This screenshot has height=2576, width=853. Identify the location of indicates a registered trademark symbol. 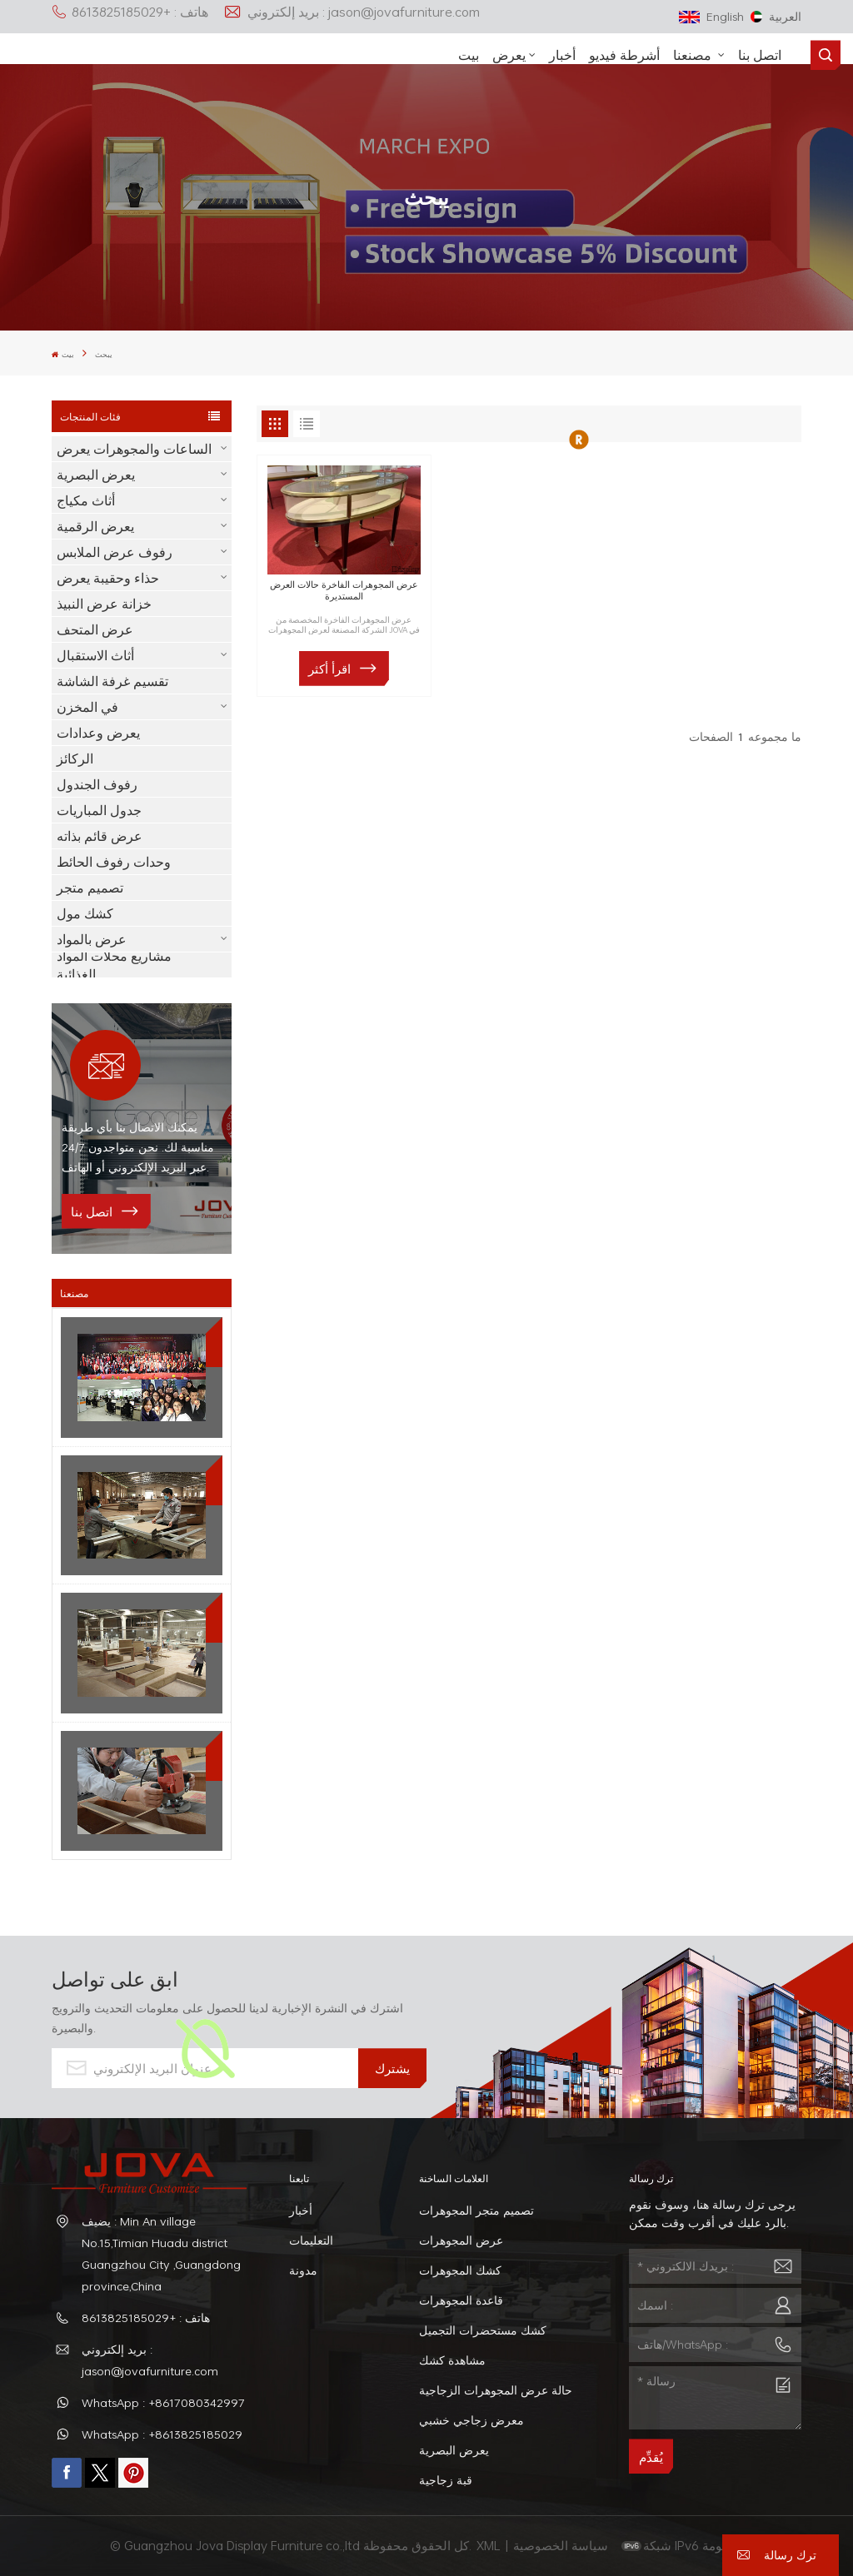
(579, 440).